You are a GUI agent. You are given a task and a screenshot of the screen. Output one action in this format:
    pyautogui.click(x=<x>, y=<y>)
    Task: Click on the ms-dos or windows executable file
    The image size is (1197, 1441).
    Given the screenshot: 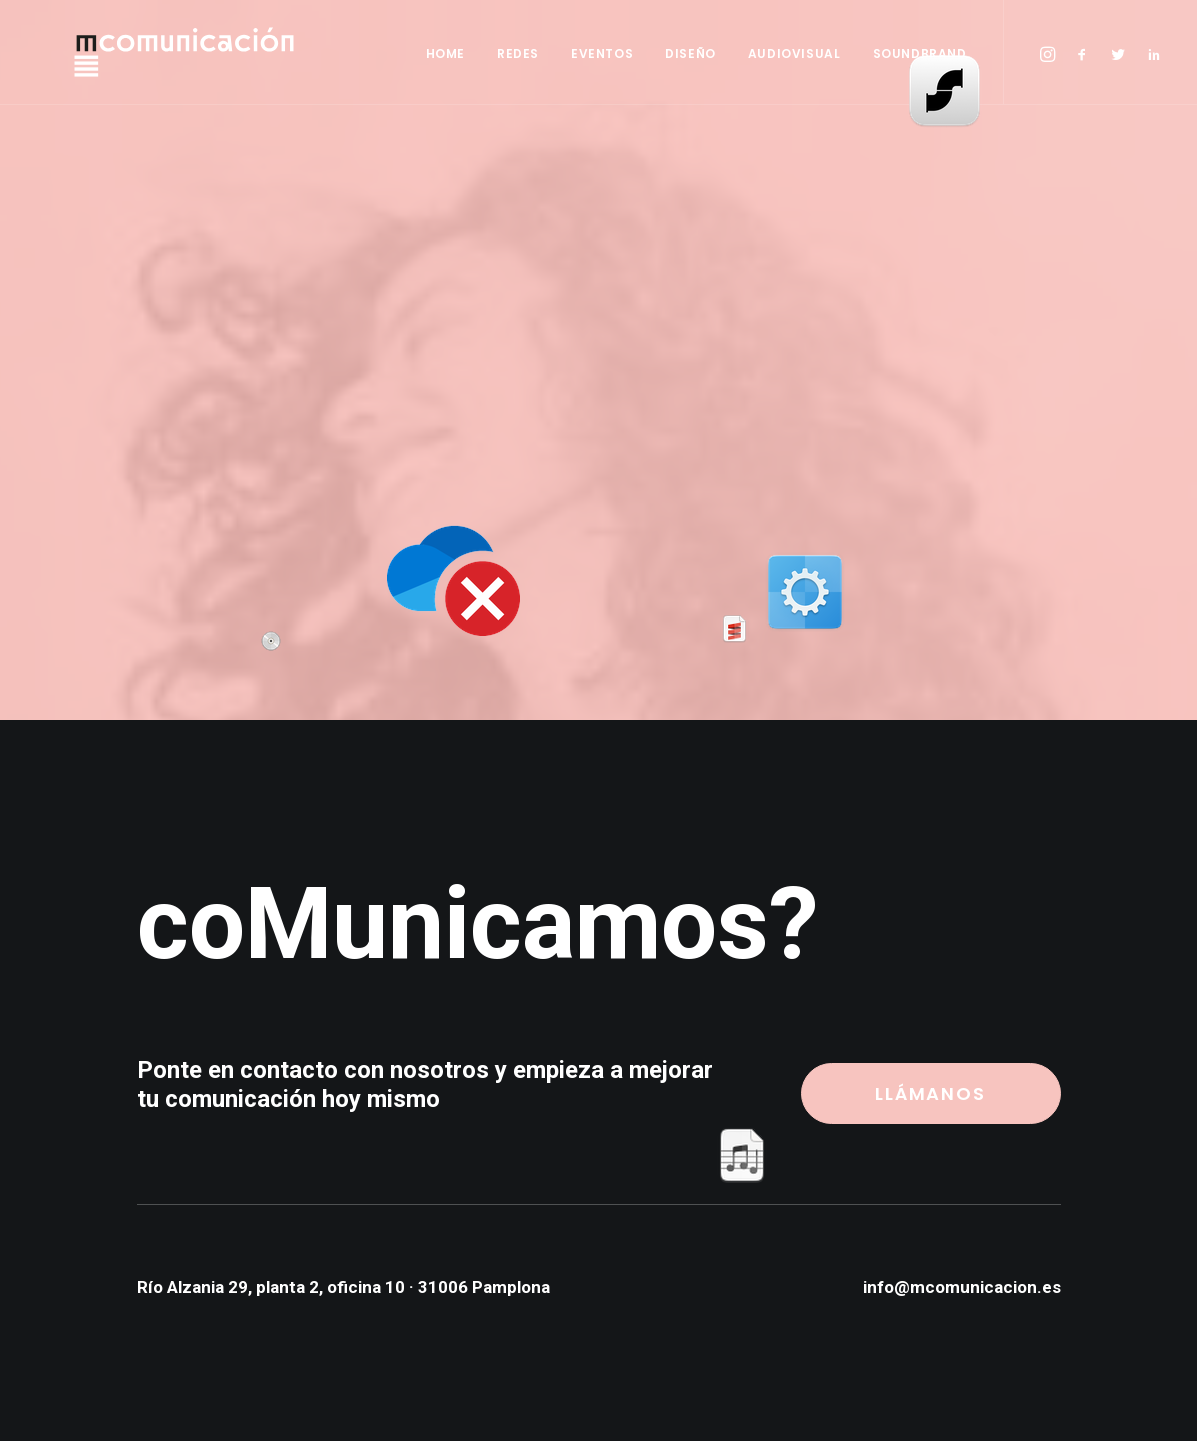 What is the action you would take?
    pyautogui.click(x=805, y=592)
    